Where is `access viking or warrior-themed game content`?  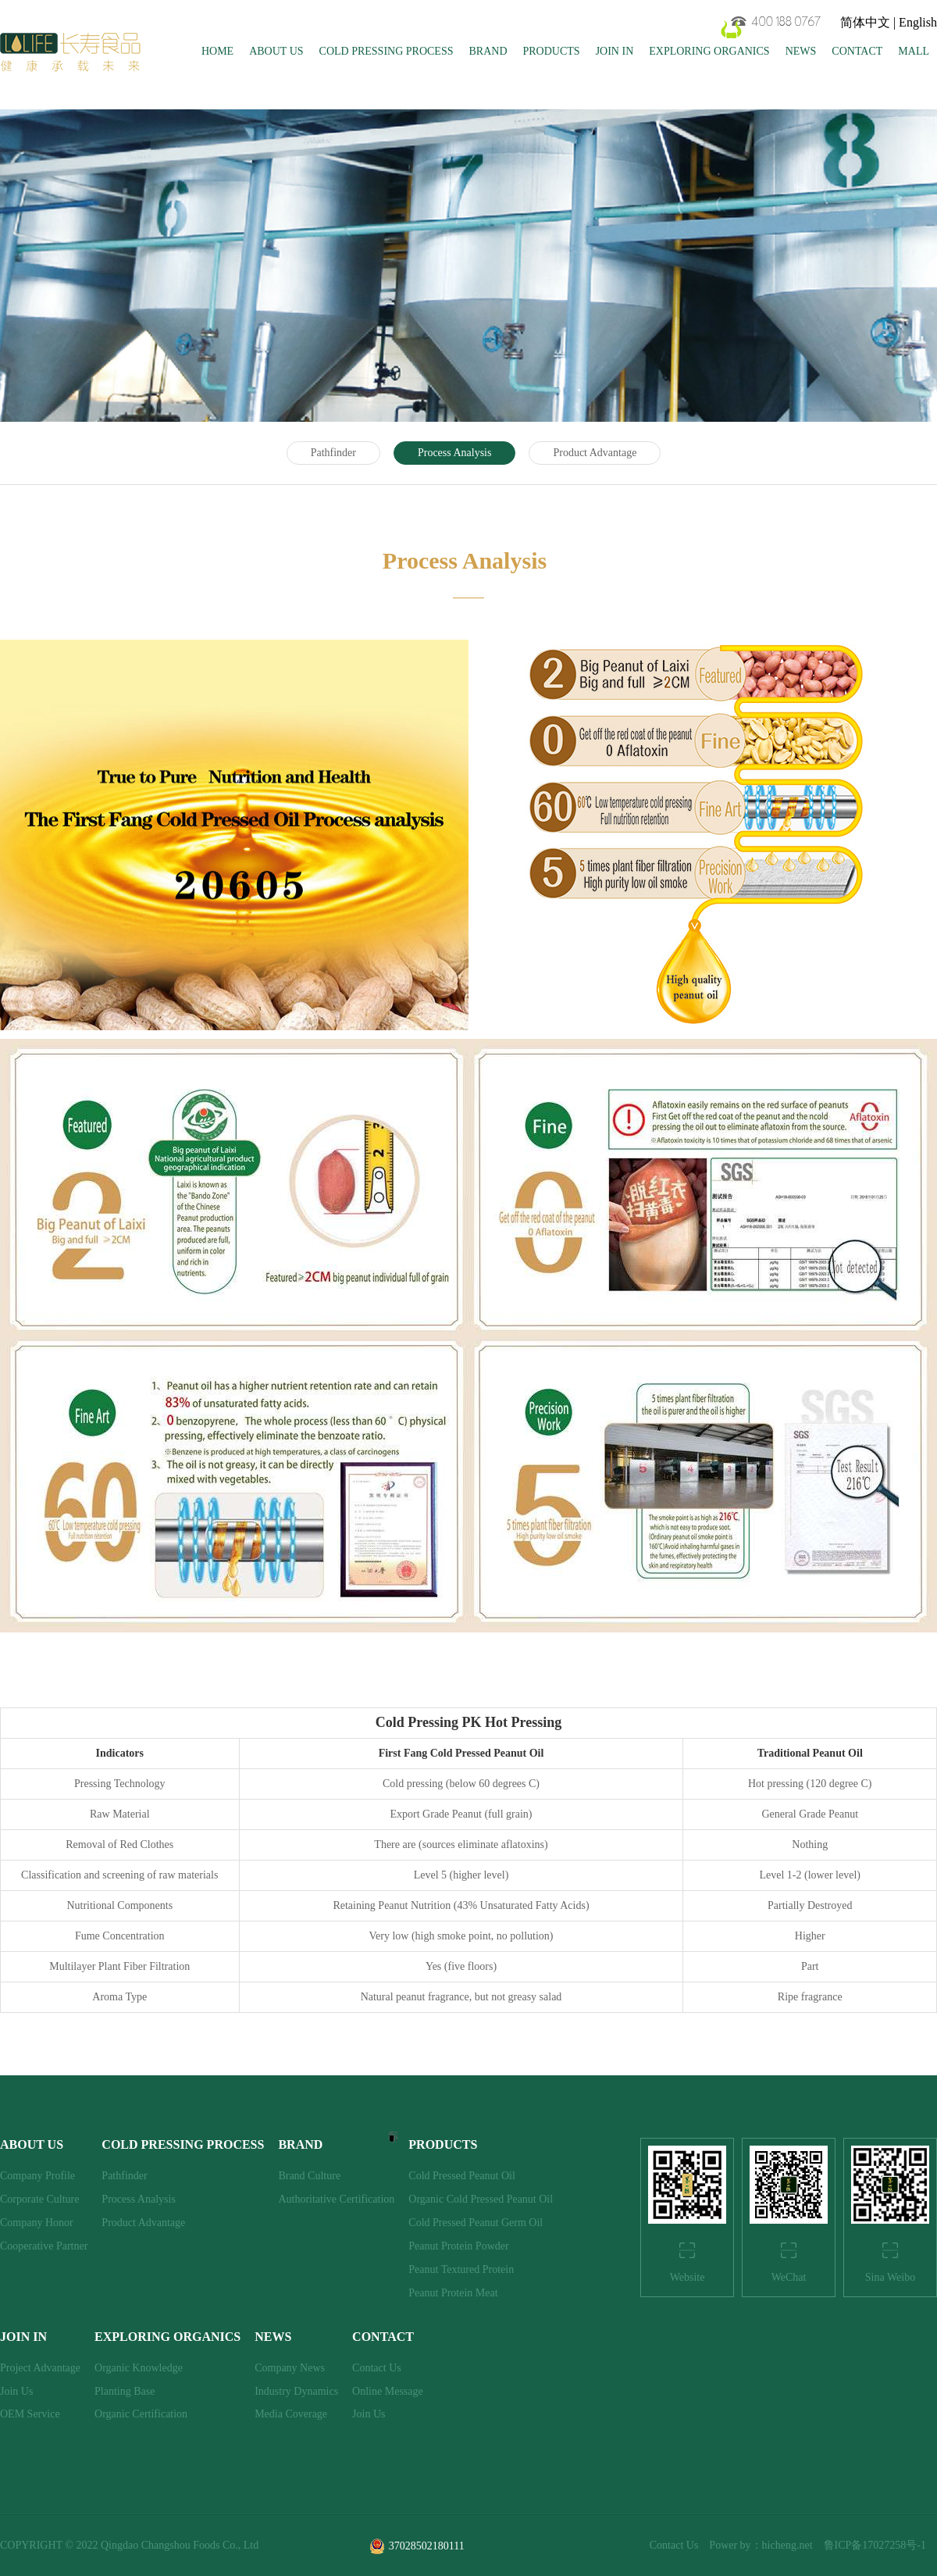
access viking or warrior-themed game content is located at coordinates (731, 30).